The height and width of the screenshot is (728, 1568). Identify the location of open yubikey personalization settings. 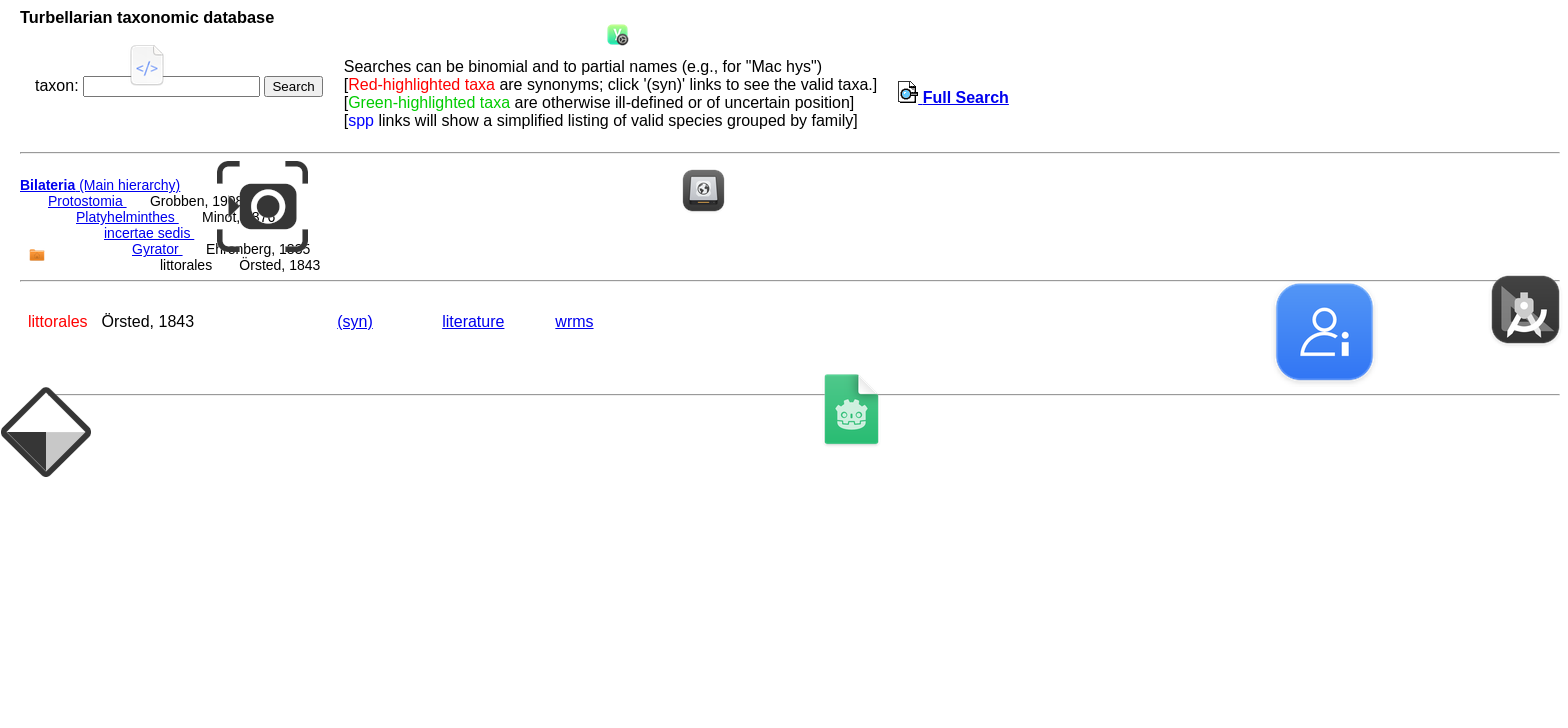
(617, 34).